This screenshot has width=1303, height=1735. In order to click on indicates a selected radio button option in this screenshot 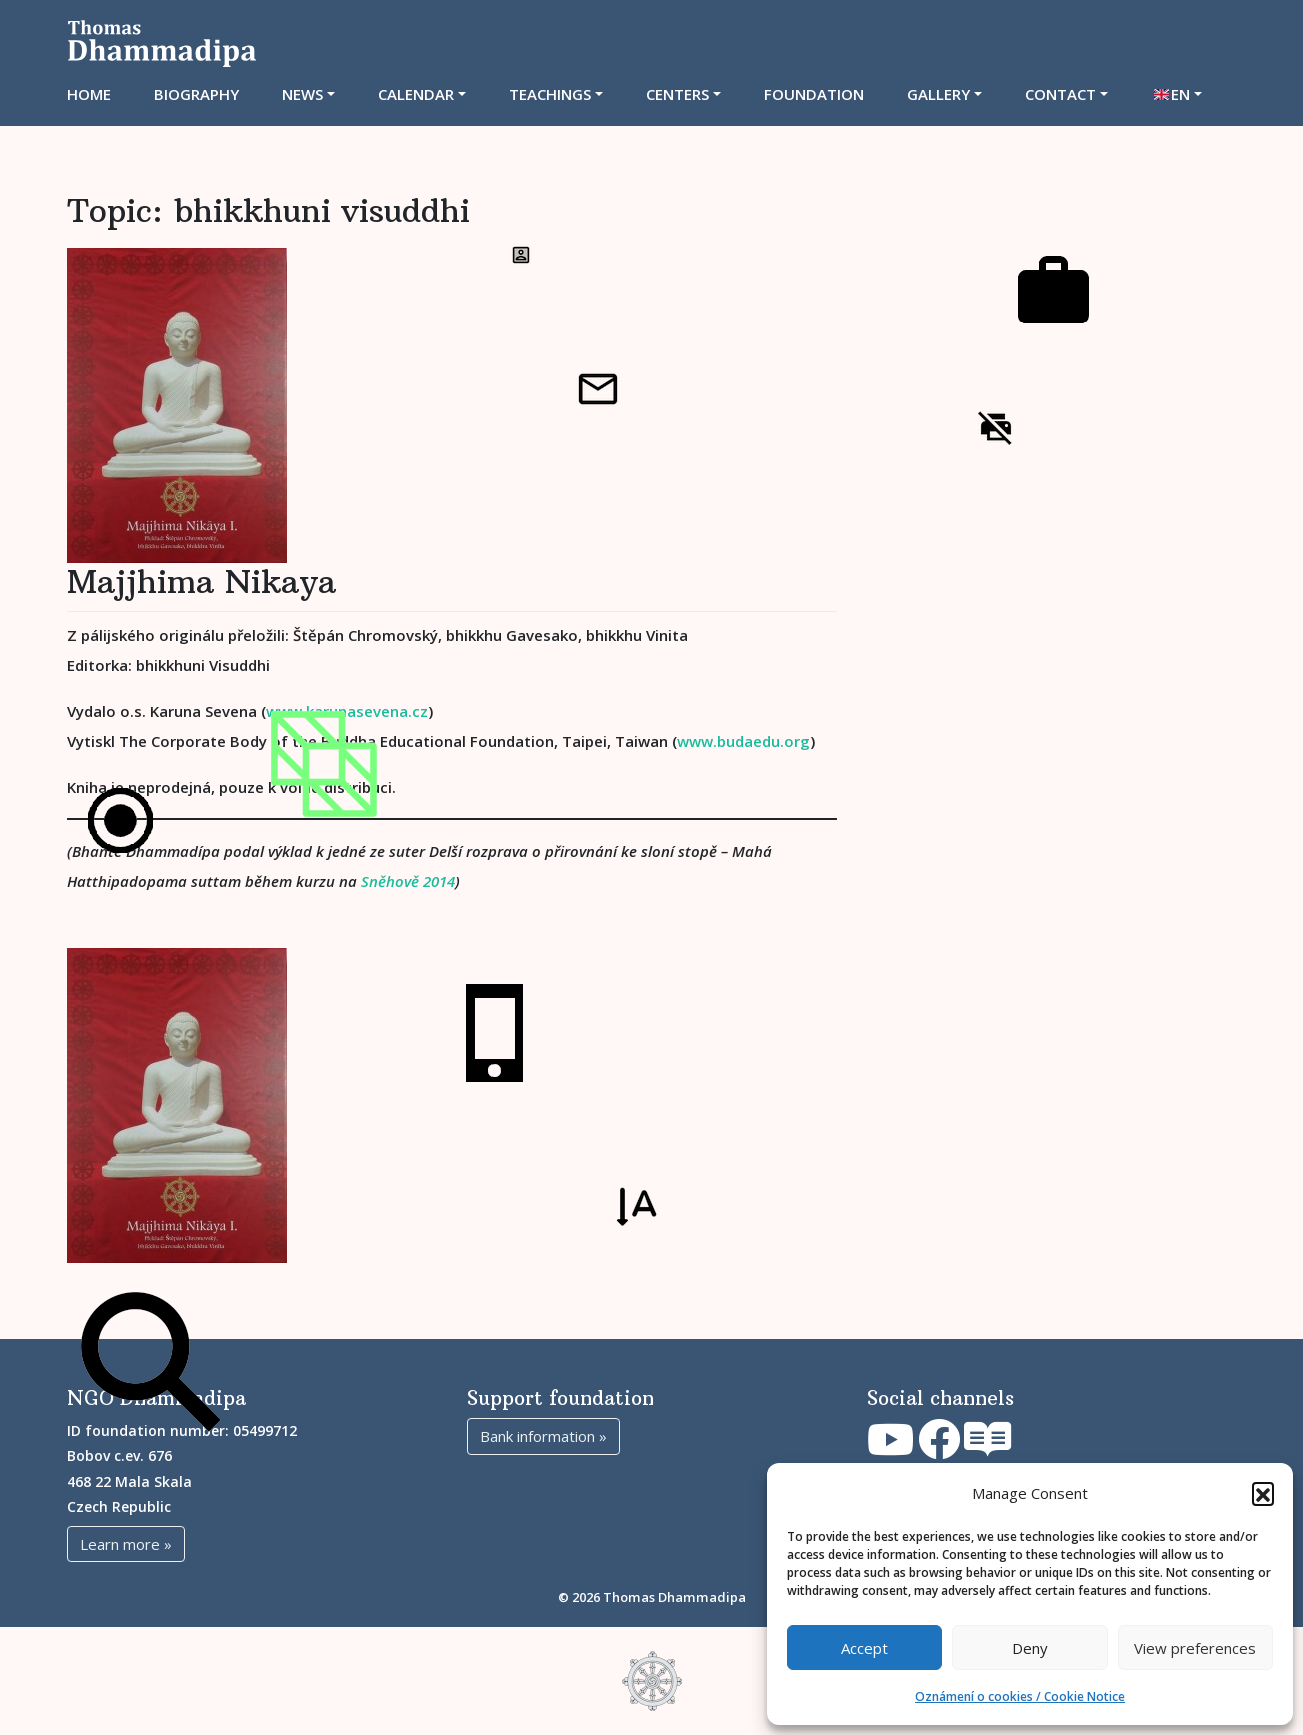, I will do `click(120, 820)`.